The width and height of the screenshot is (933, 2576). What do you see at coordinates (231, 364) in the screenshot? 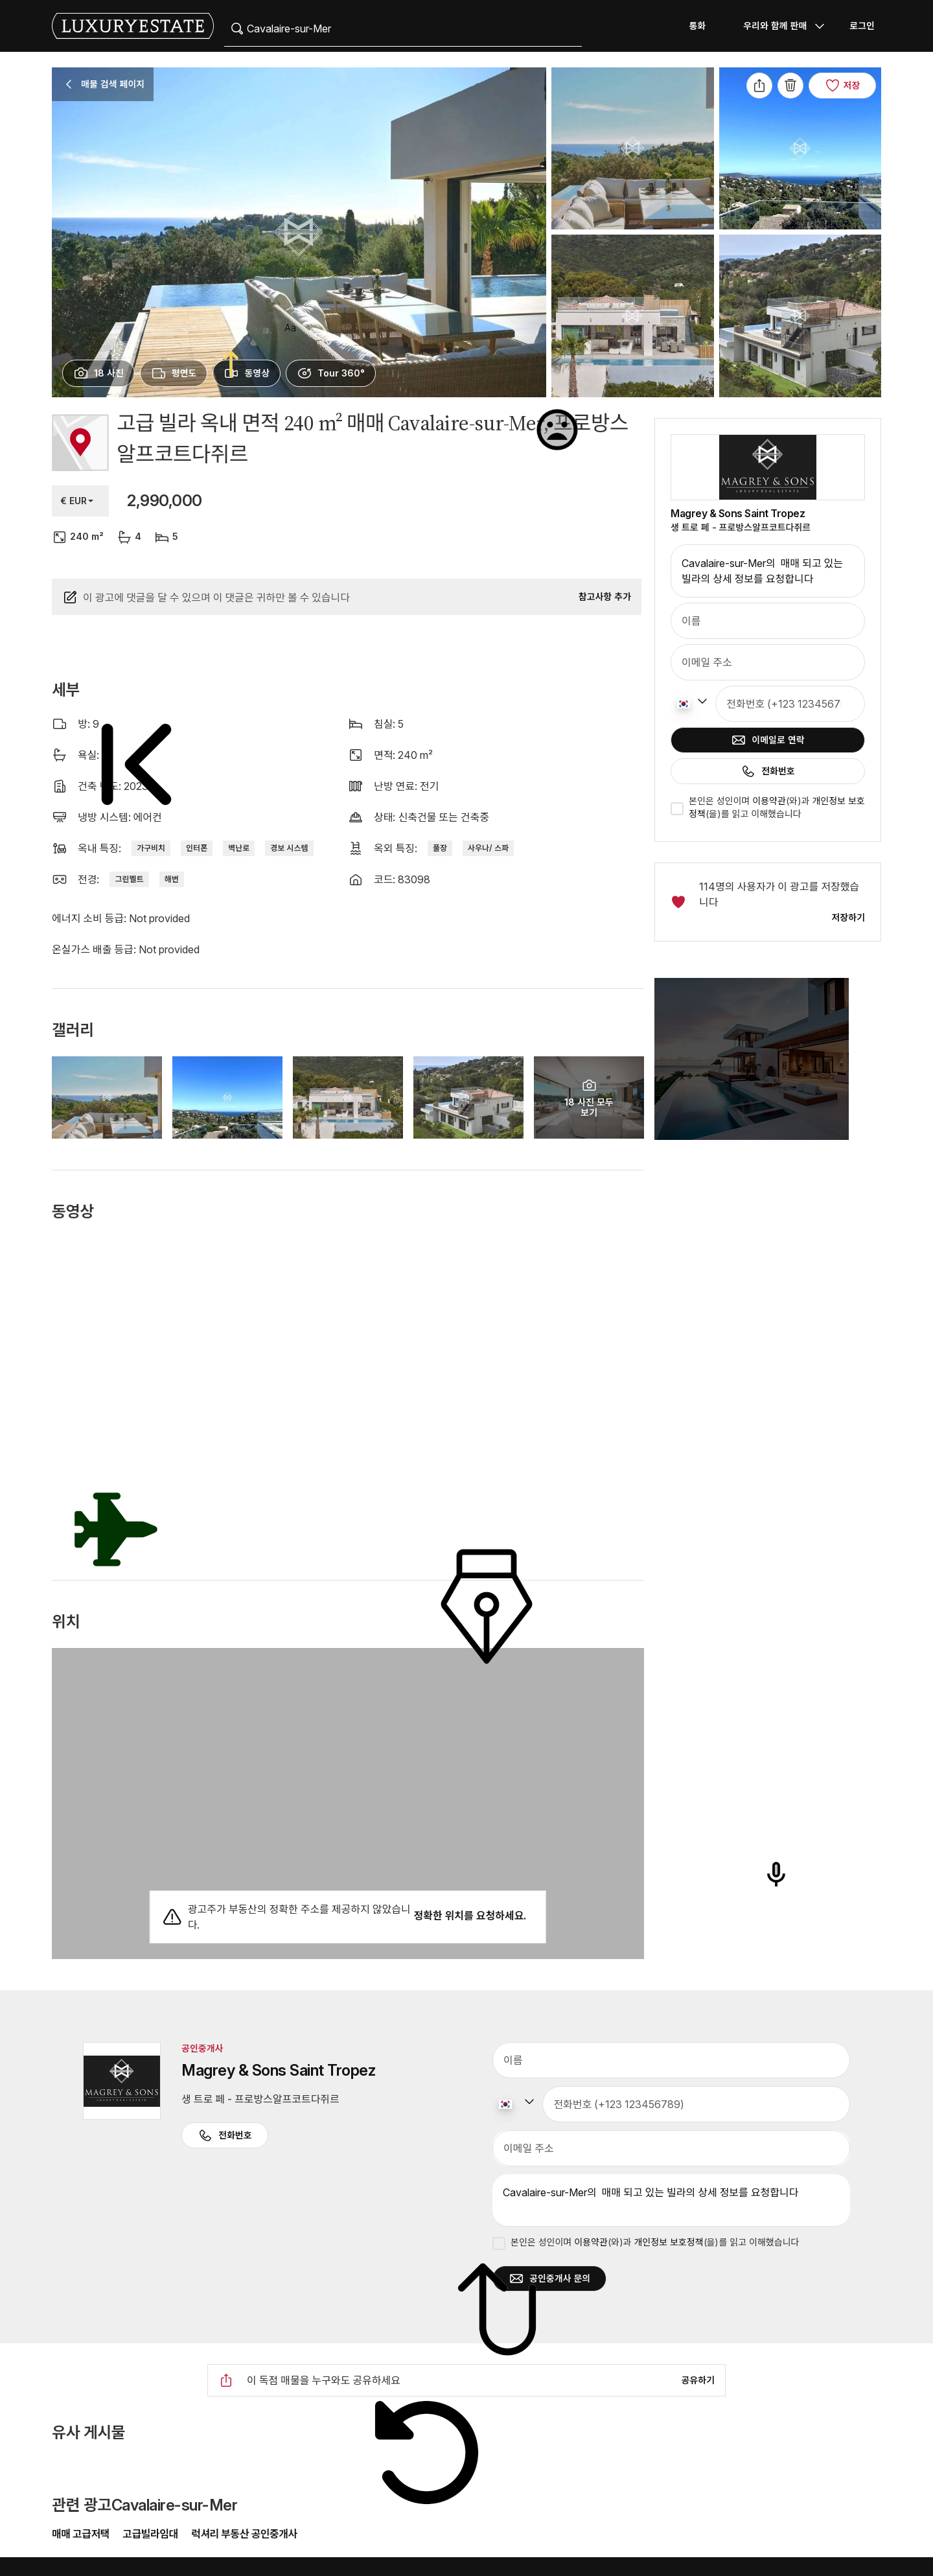
I see `scroll to top of page` at bounding box center [231, 364].